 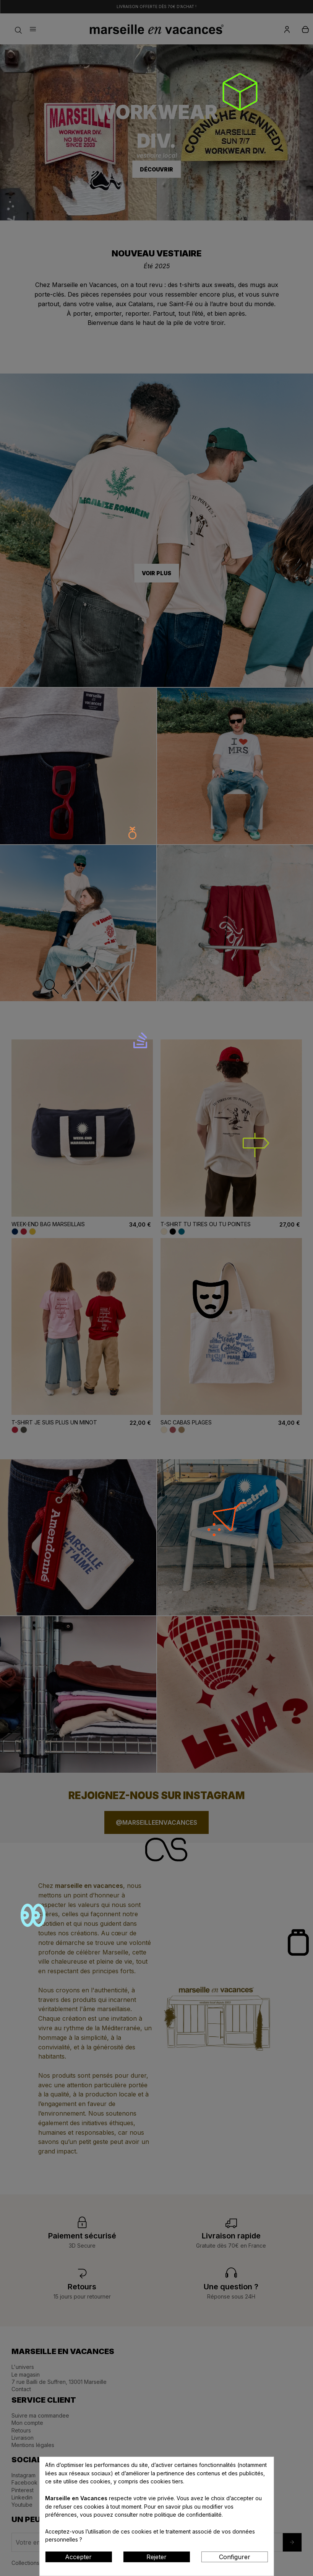 I want to click on visit stack overflow for programming help, so click(x=140, y=1041).